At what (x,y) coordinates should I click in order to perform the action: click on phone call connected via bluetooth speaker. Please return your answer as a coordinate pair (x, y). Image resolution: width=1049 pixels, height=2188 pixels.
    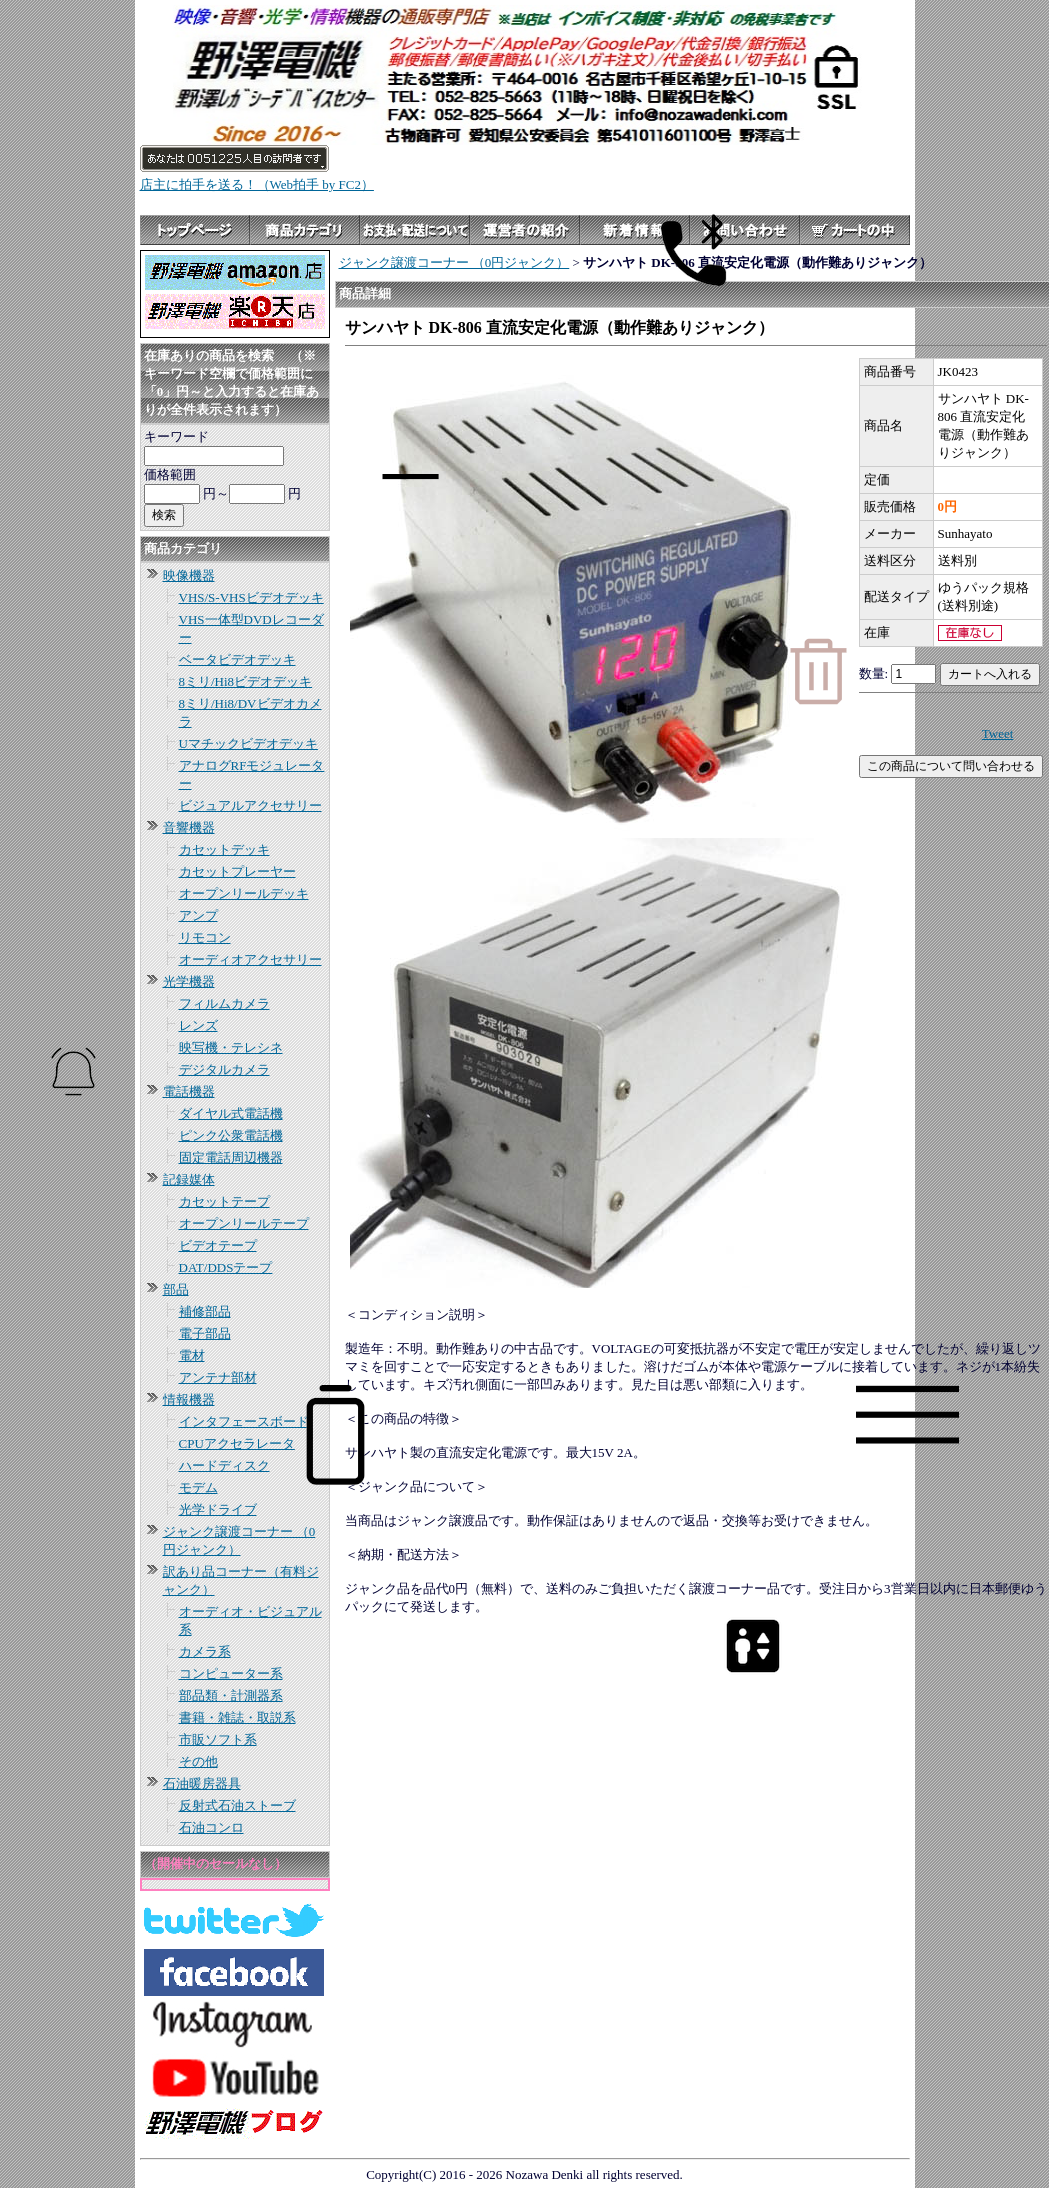
    Looking at the image, I should click on (693, 253).